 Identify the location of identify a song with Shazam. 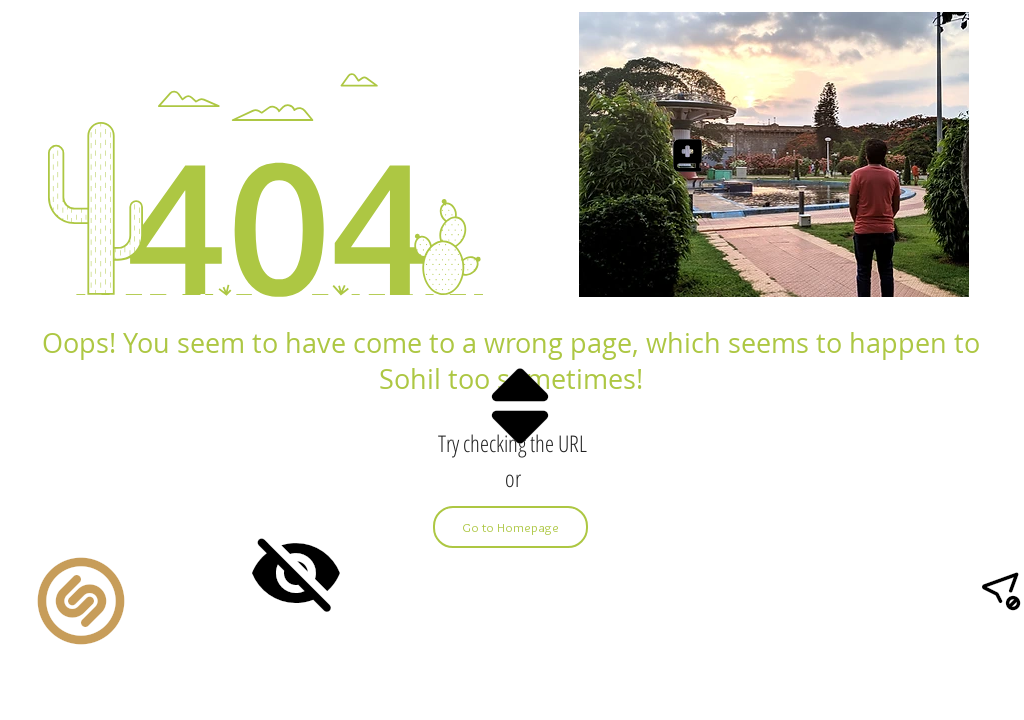
(81, 601).